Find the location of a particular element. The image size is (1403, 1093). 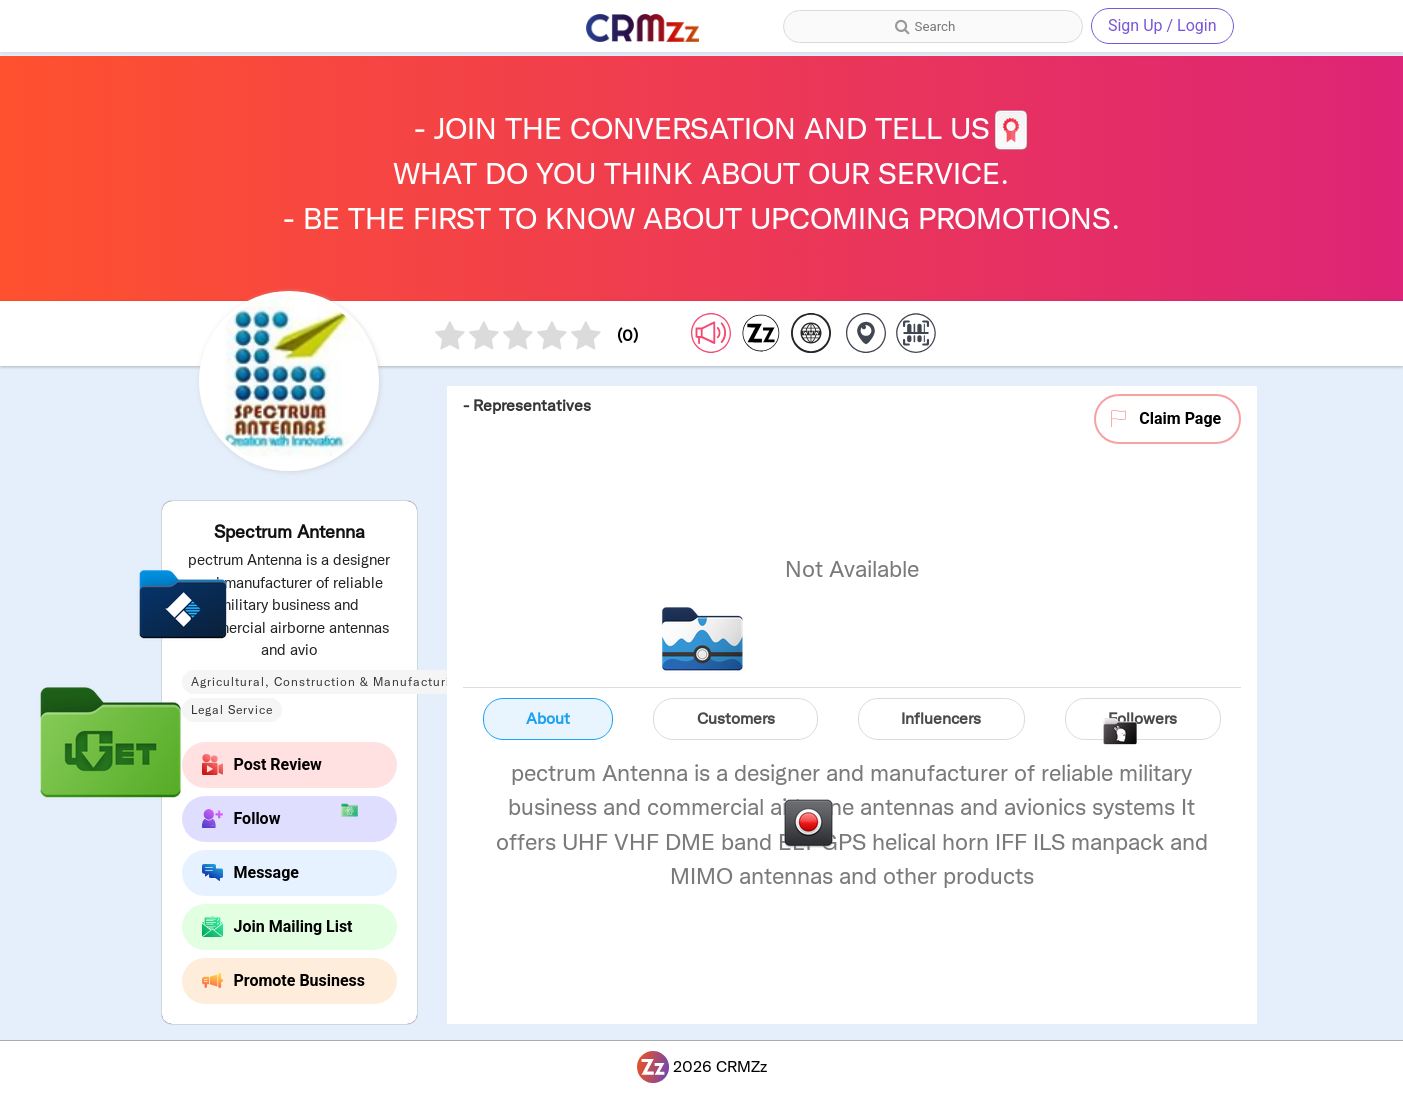

folder for pokémon dive ball themed content is located at coordinates (702, 641).